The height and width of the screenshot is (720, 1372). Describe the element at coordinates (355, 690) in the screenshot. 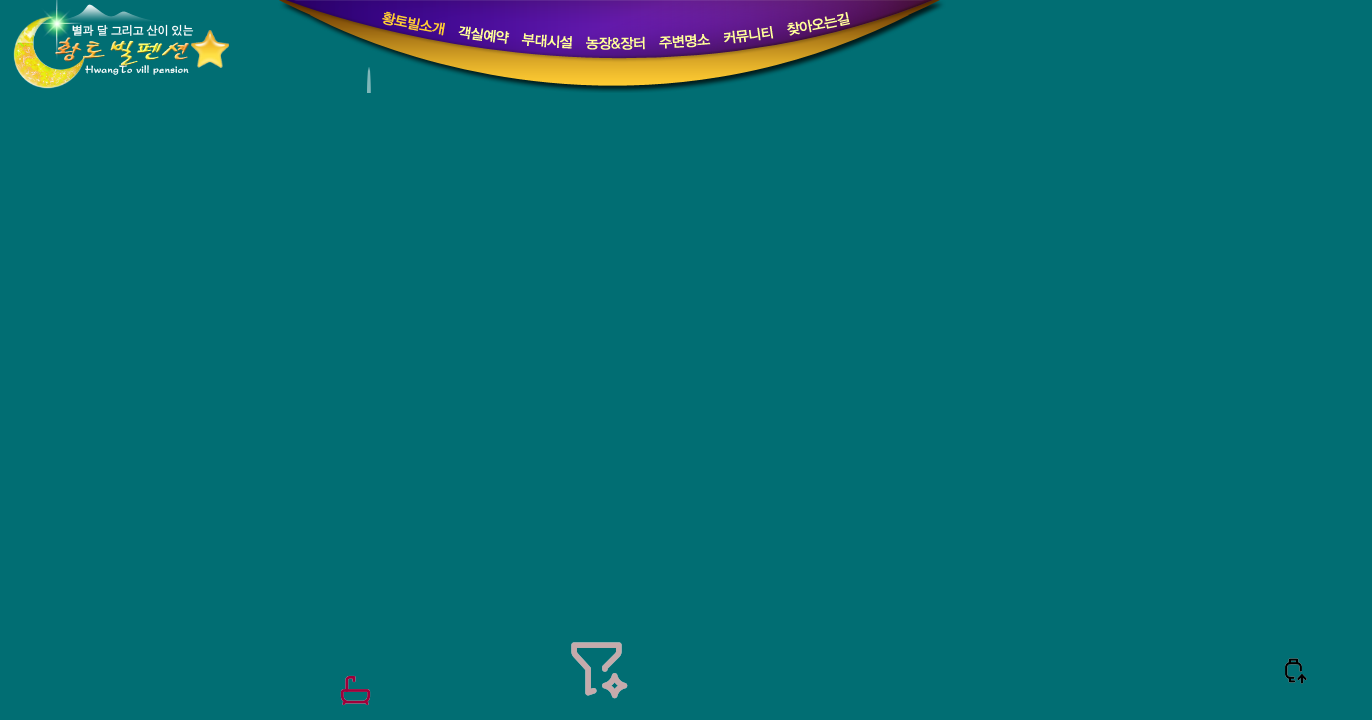

I see `indicates bathroom amenities available` at that location.